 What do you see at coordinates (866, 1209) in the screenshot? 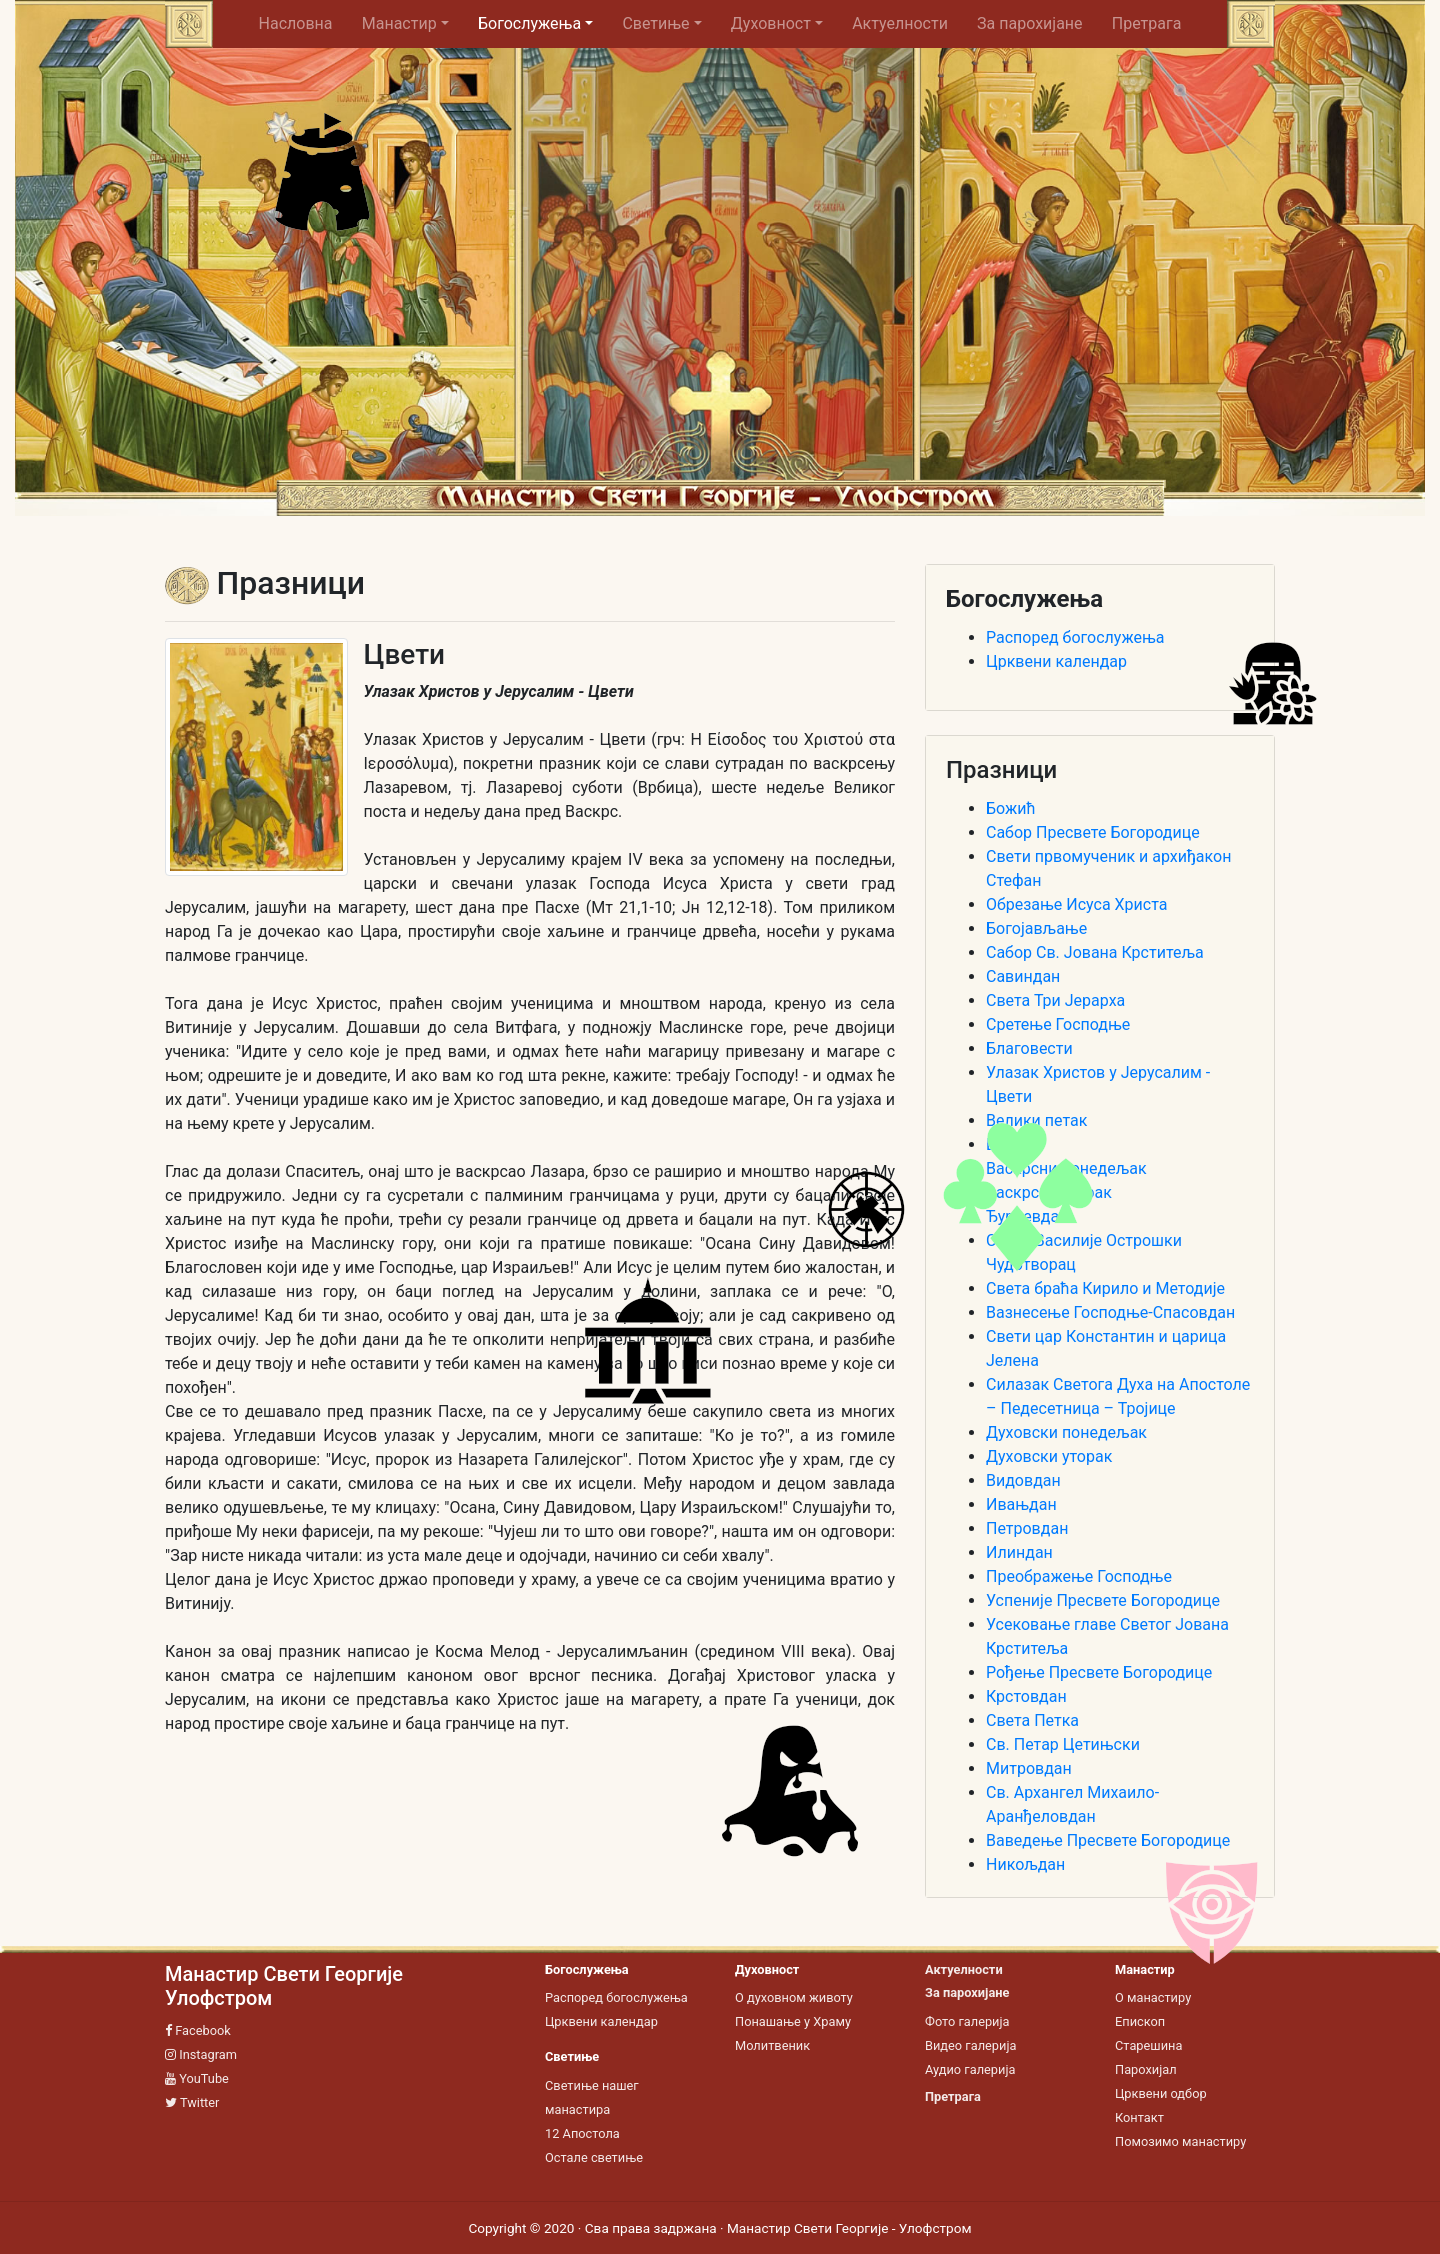
I see `view radar or detection range settings` at bounding box center [866, 1209].